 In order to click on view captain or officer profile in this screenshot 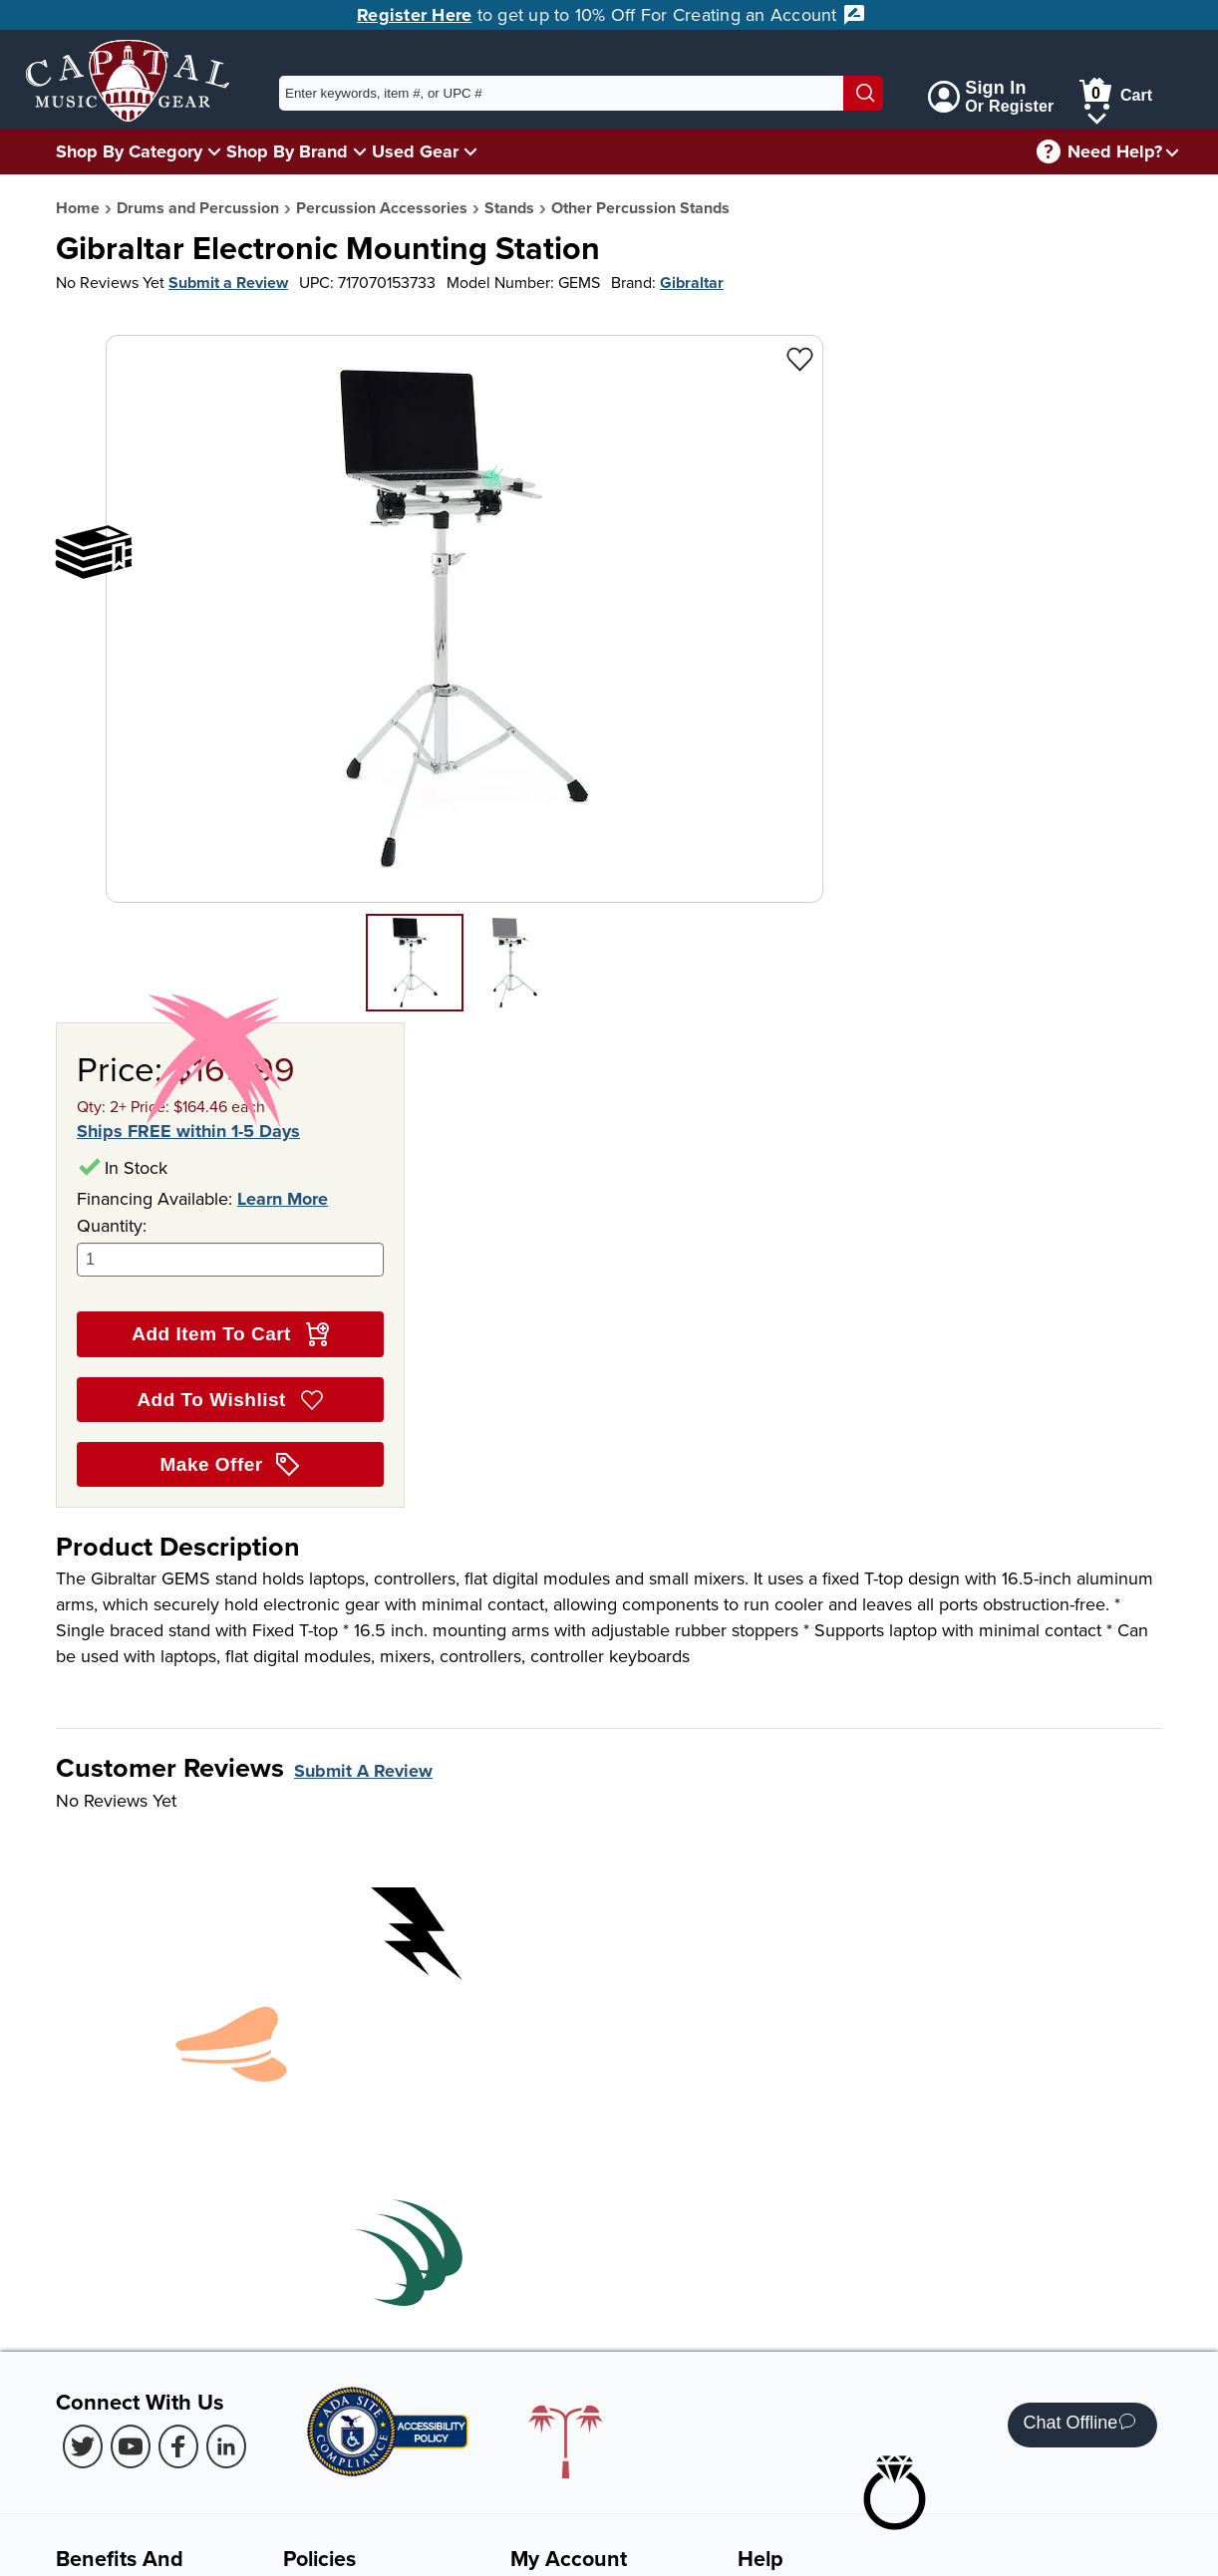, I will do `click(231, 2048)`.